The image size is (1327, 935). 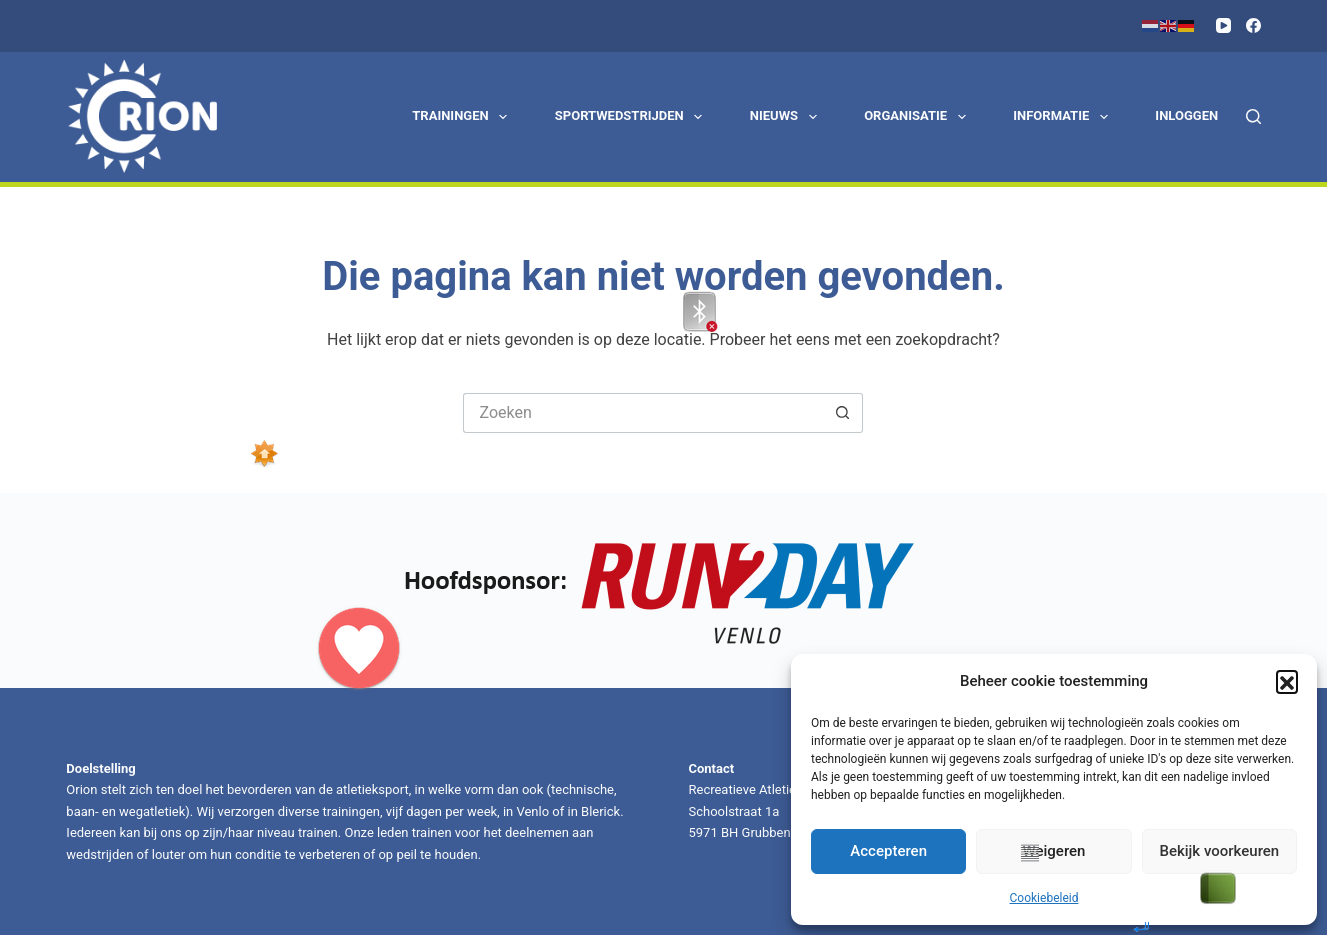 I want to click on access the desktop folder, so click(x=1218, y=887).